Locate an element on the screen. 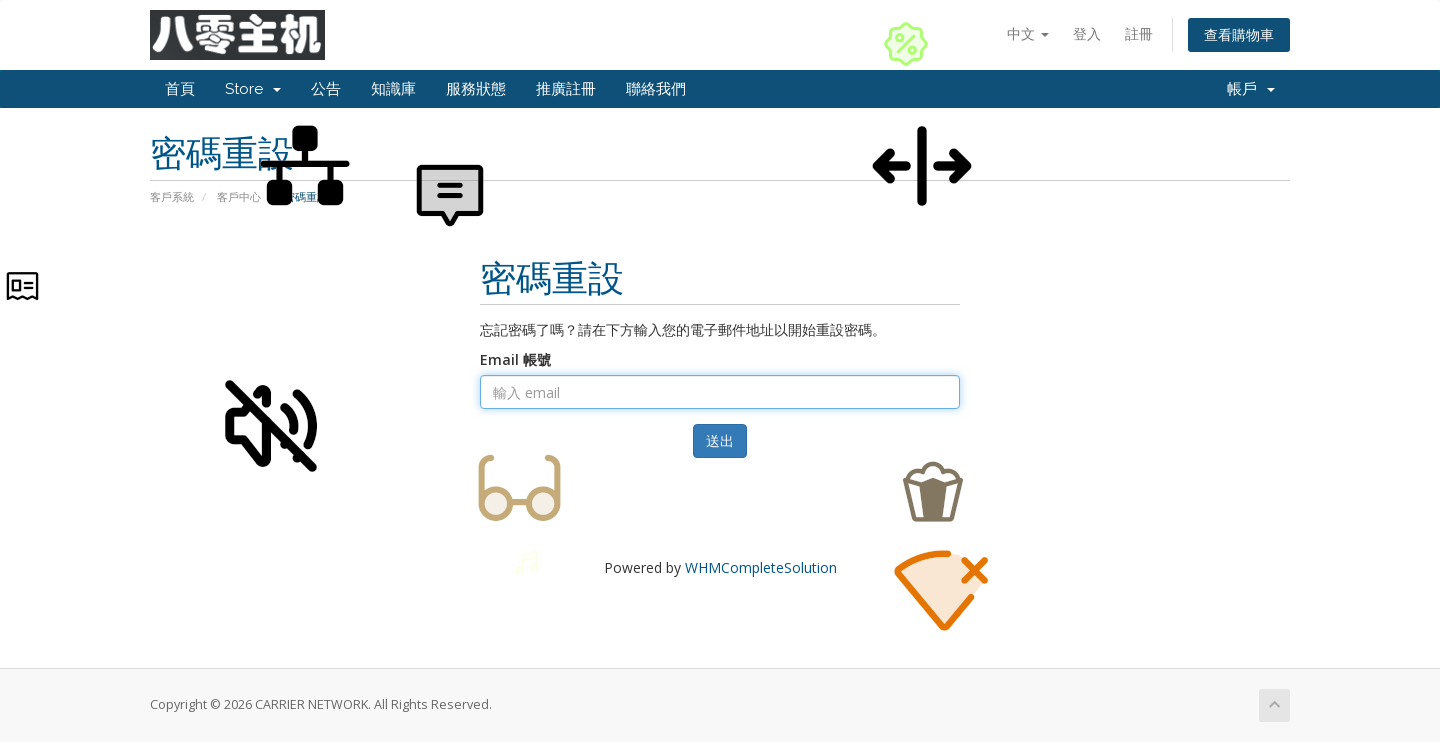 This screenshot has width=1440, height=742. enable reading mode or accessibility features is located at coordinates (519, 489).